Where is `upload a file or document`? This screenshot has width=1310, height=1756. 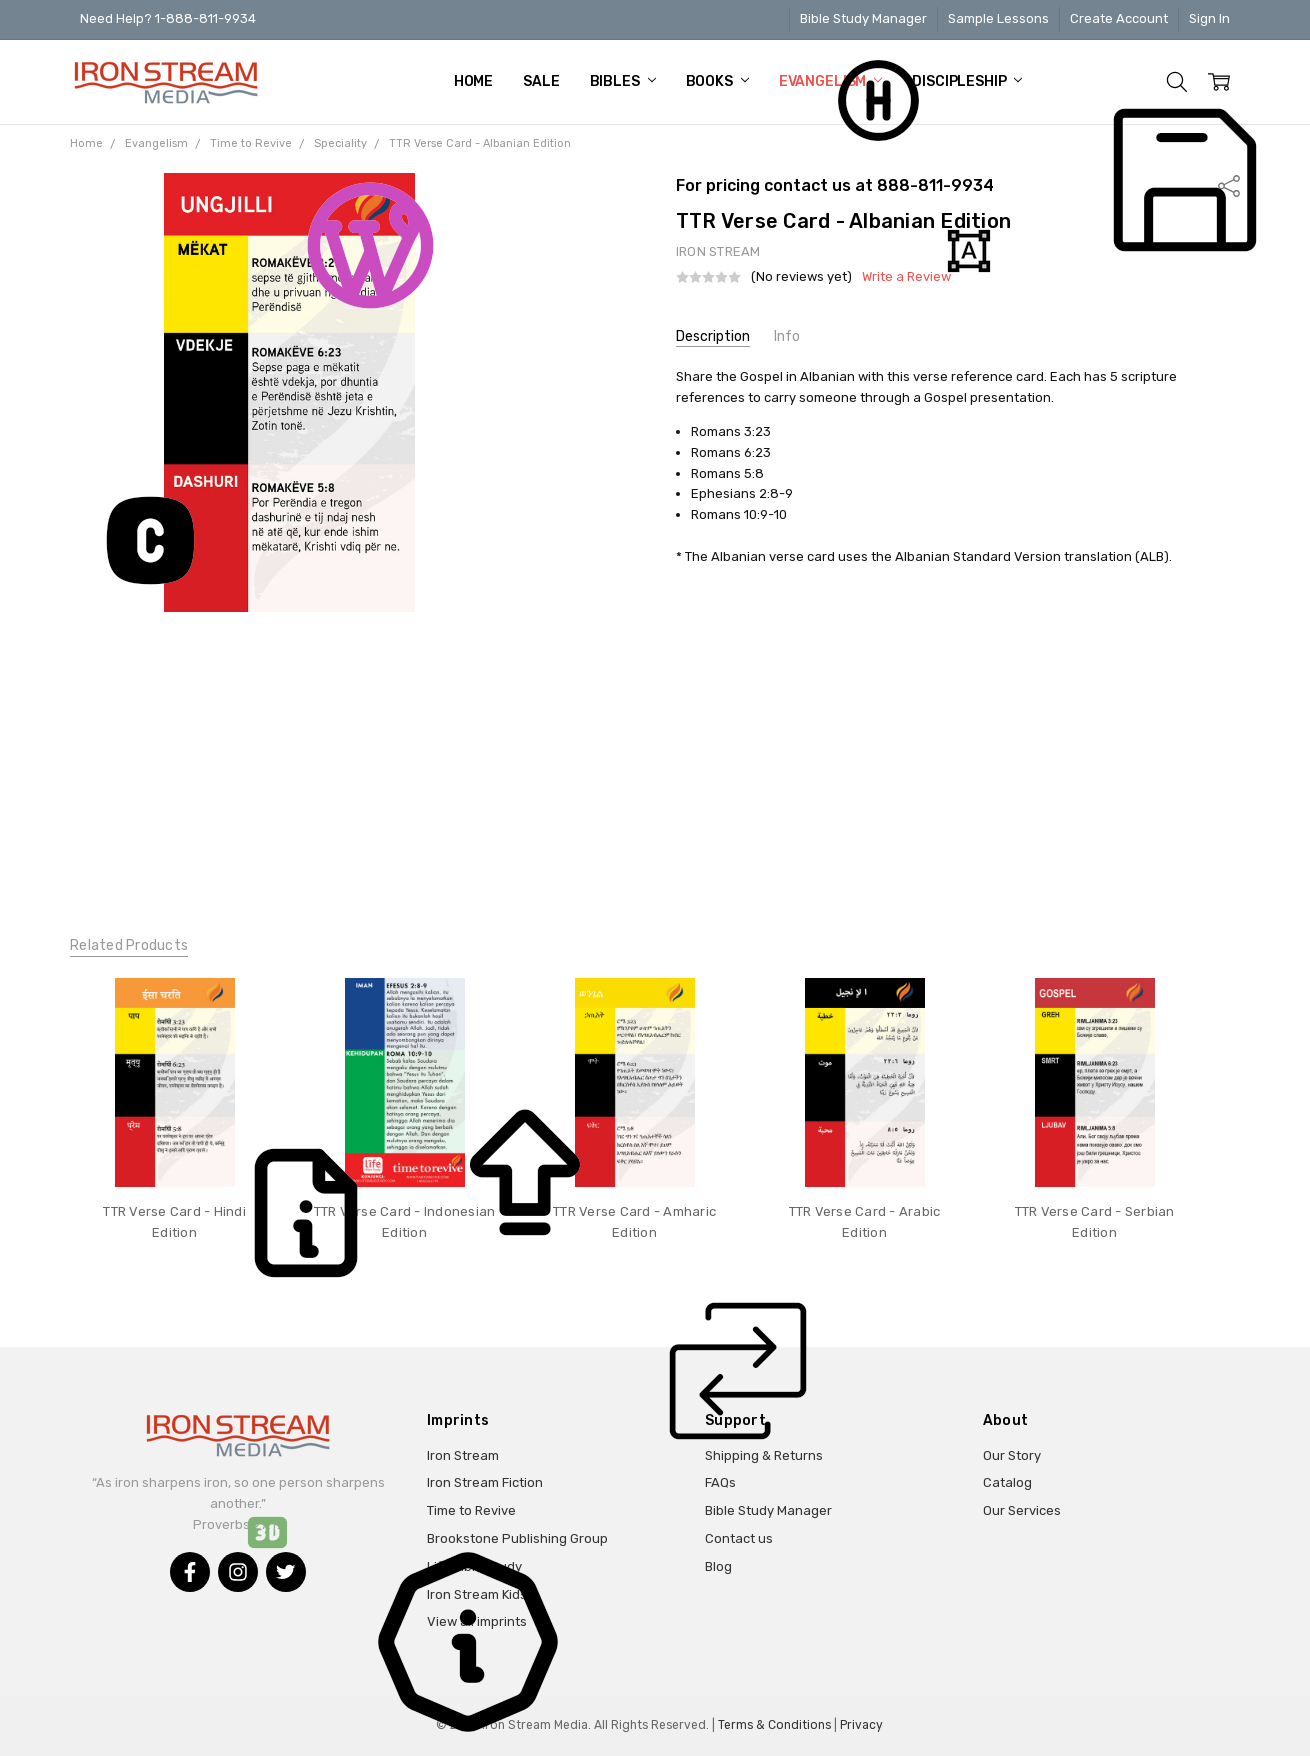
upload a file or document is located at coordinates (525, 1171).